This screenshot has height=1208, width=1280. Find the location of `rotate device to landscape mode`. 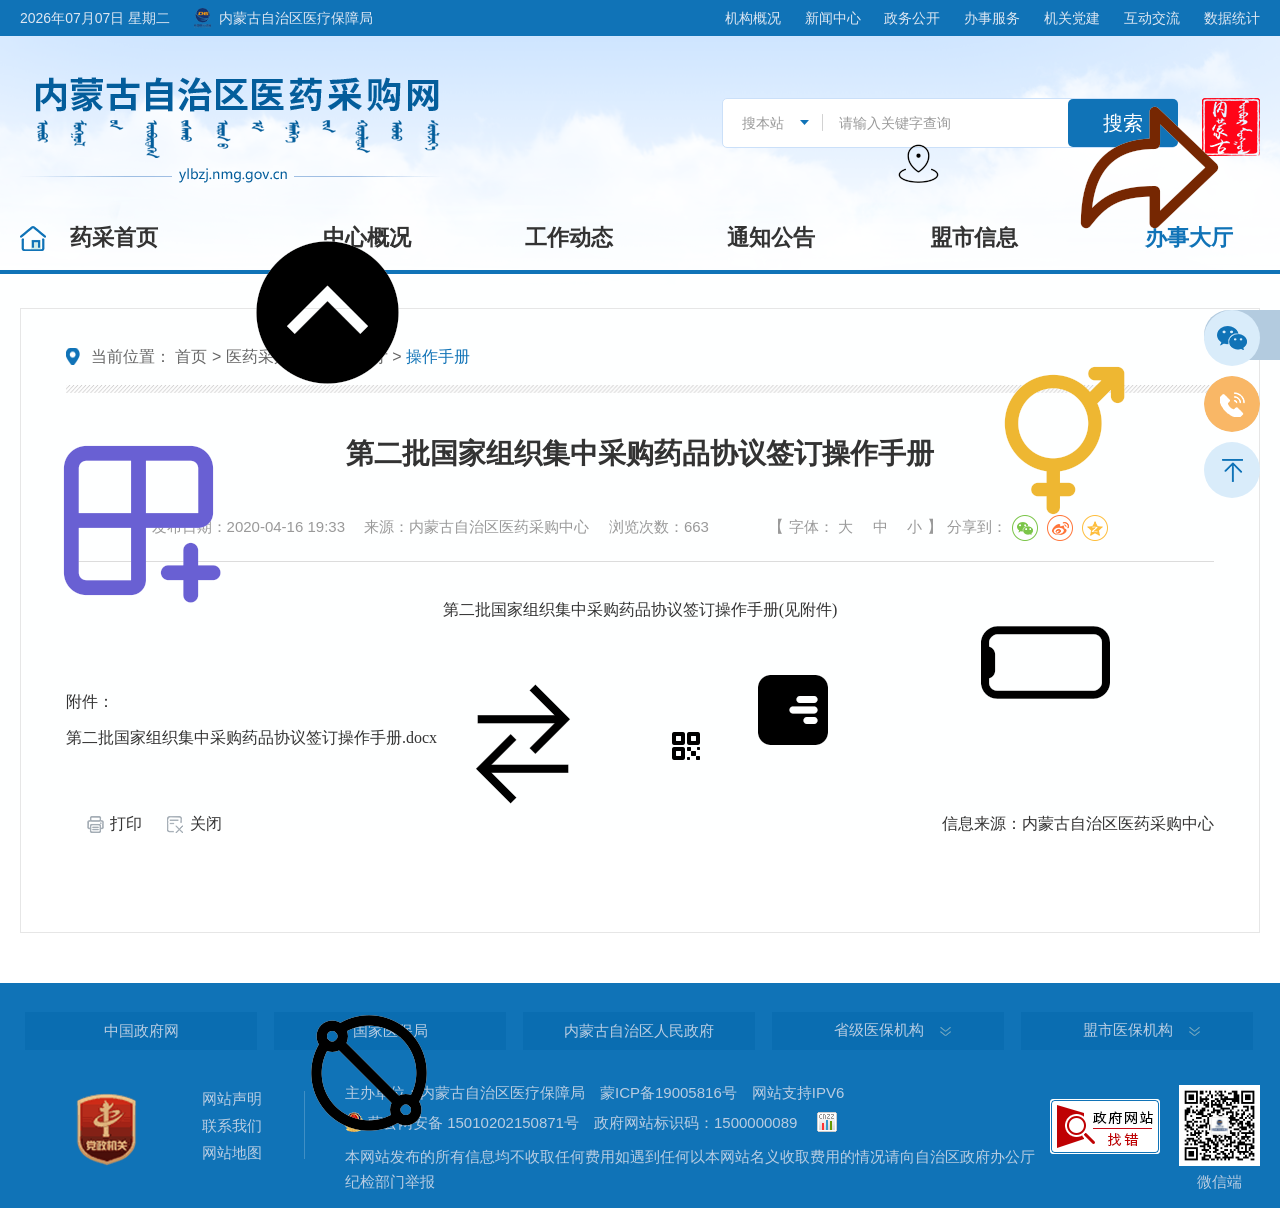

rotate device to landscape mode is located at coordinates (1045, 662).